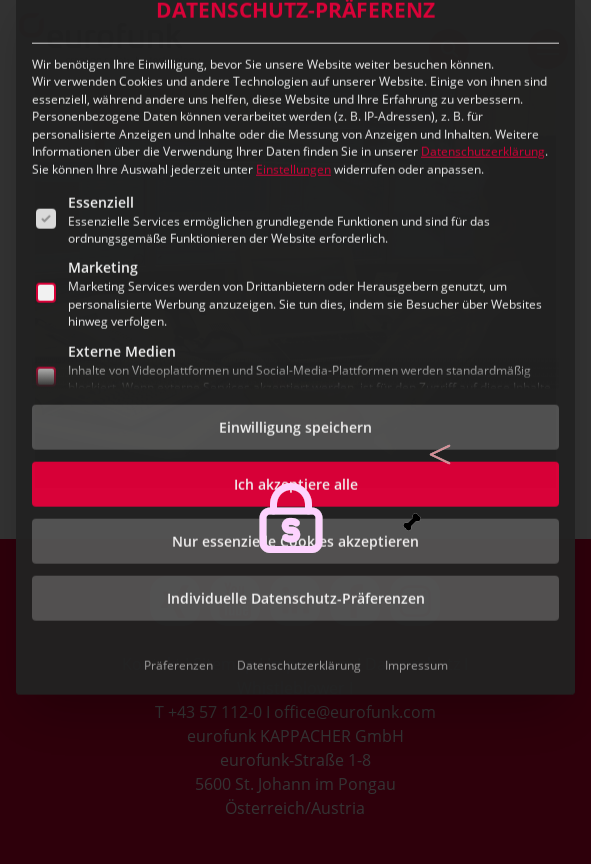 The width and height of the screenshot is (591, 864). Describe the element at coordinates (291, 518) in the screenshot. I see `access Samsung Pass password manager` at that location.